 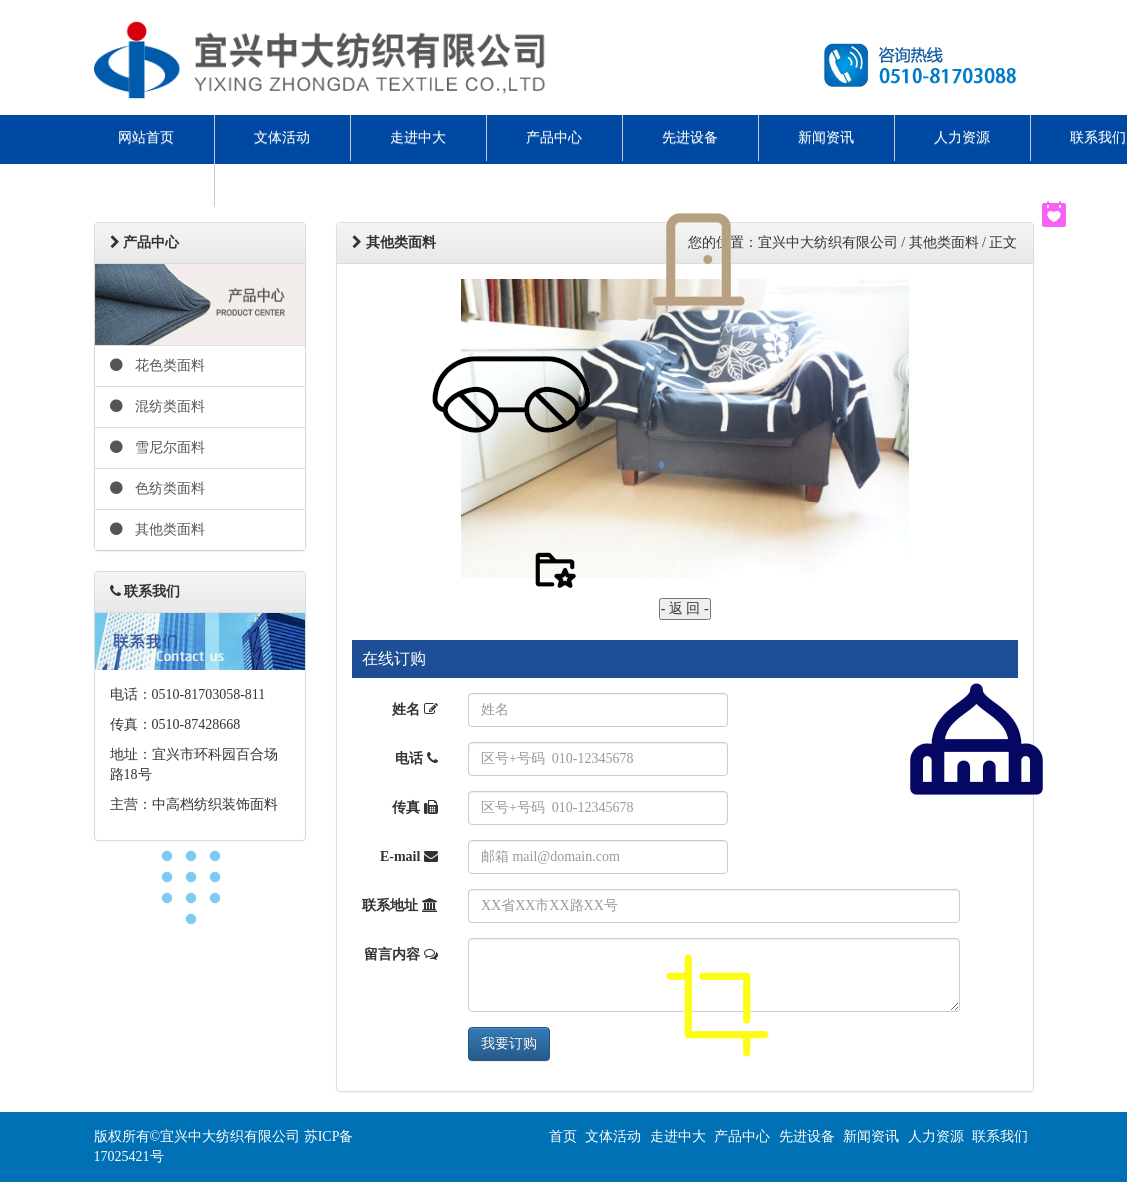 I want to click on exit or log out of the application, so click(x=698, y=259).